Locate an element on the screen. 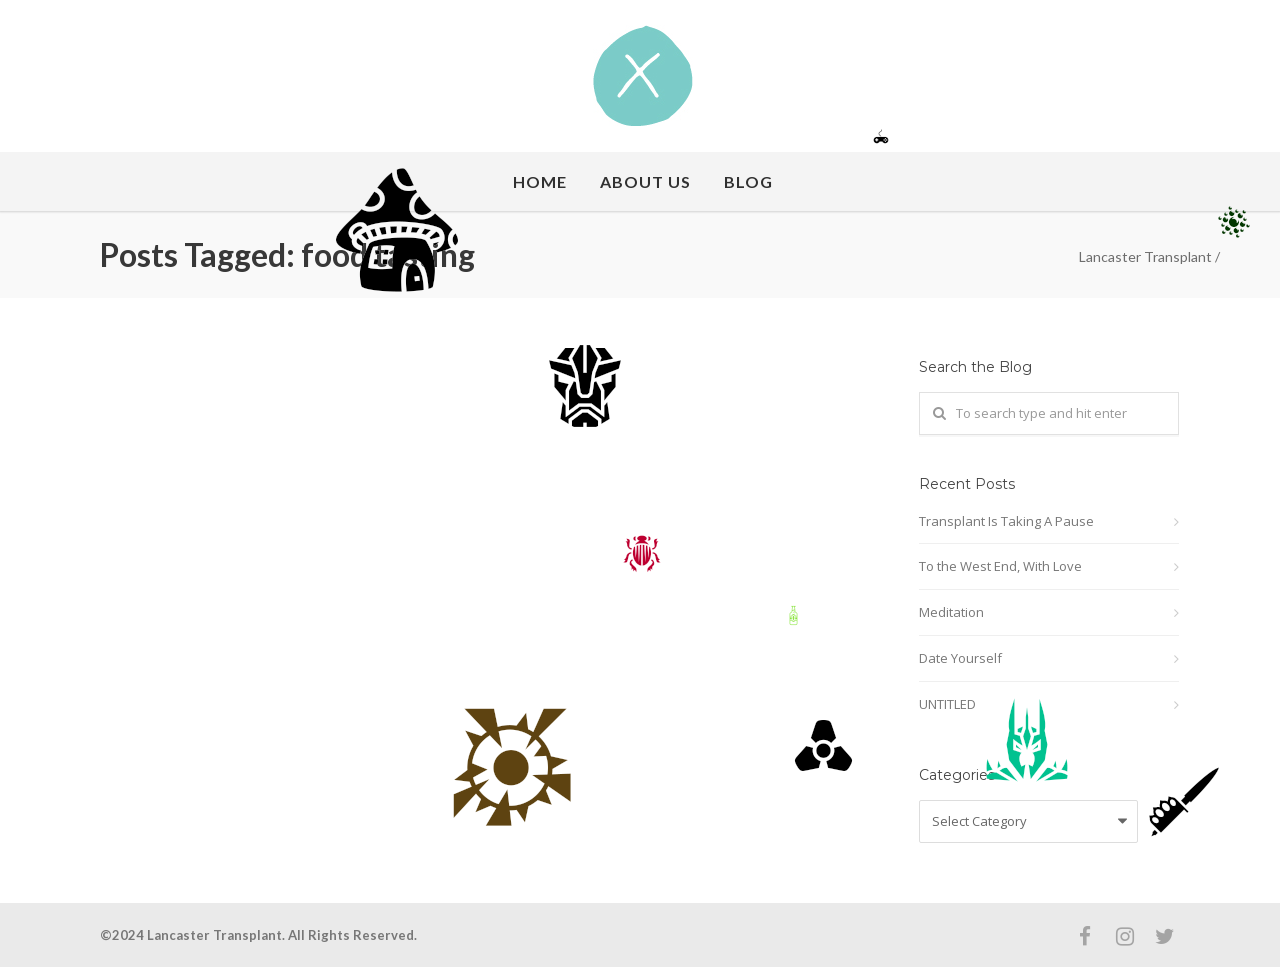 This screenshot has height=967, width=1280. access fairy tale or fantasy-themed game content is located at coordinates (397, 230).